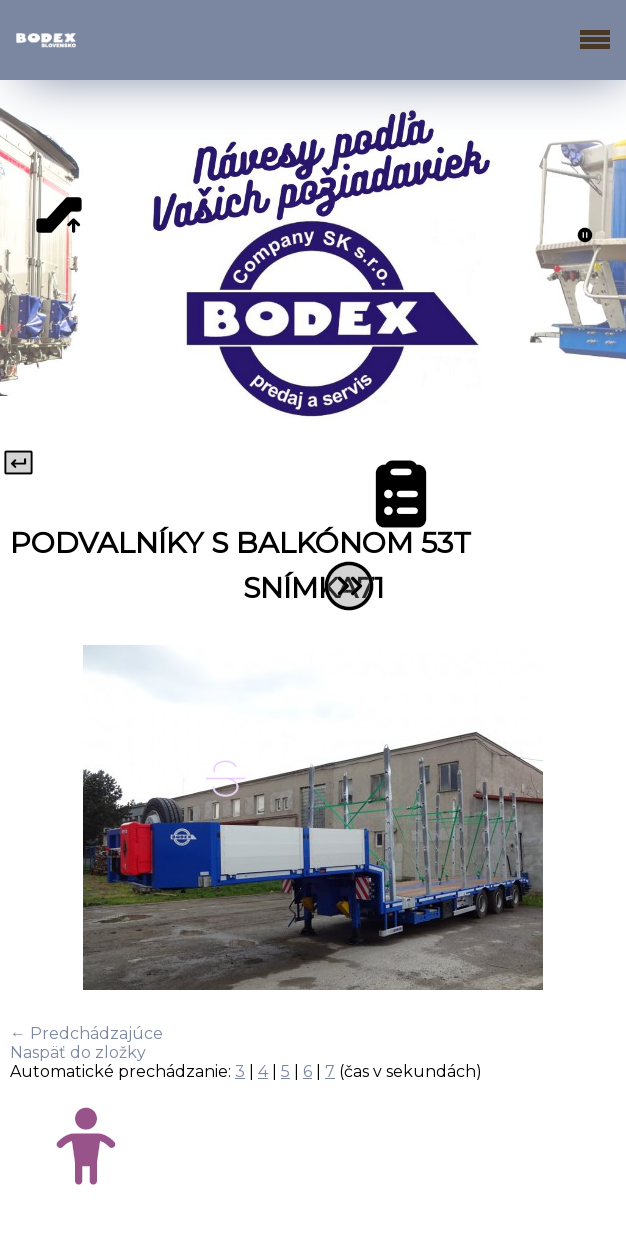 This screenshot has height=1246, width=626. I want to click on apply strikethrough formatting to selected text, so click(225, 778).